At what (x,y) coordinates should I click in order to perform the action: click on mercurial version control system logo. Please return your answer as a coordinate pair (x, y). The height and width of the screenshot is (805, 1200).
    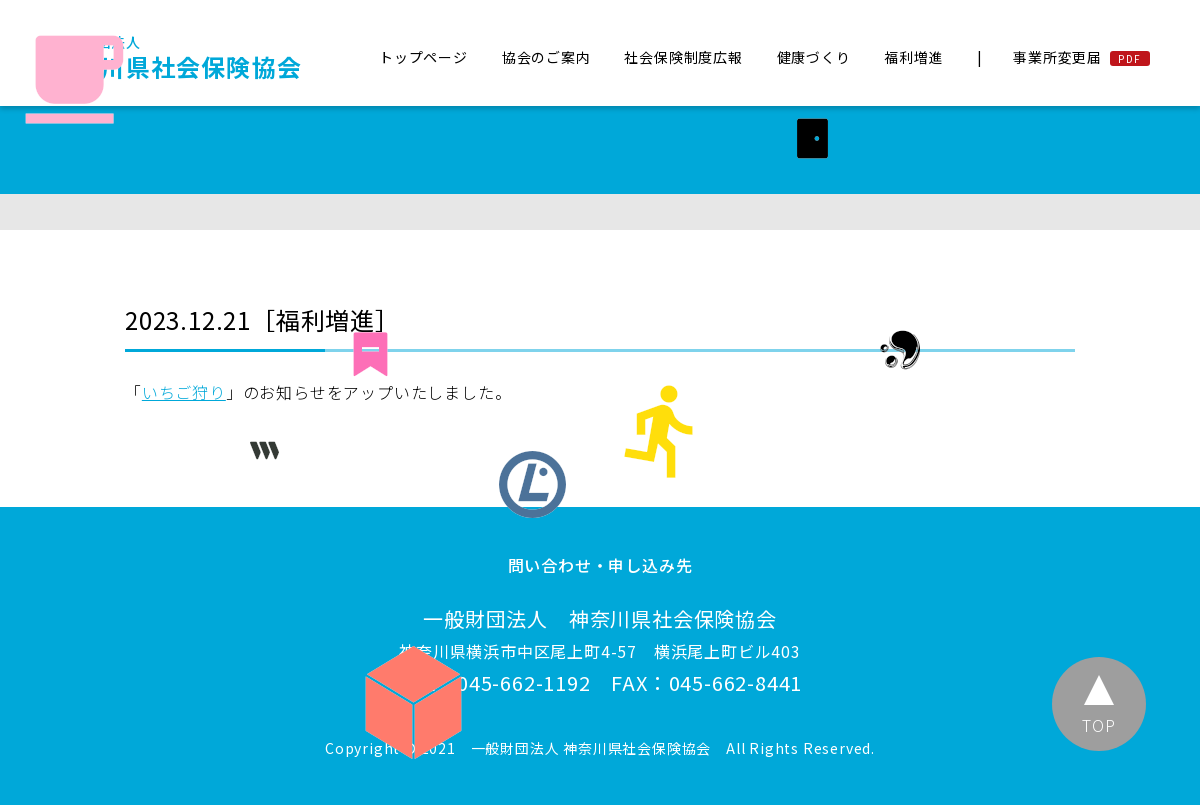
    Looking at the image, I should click on (900, 350).